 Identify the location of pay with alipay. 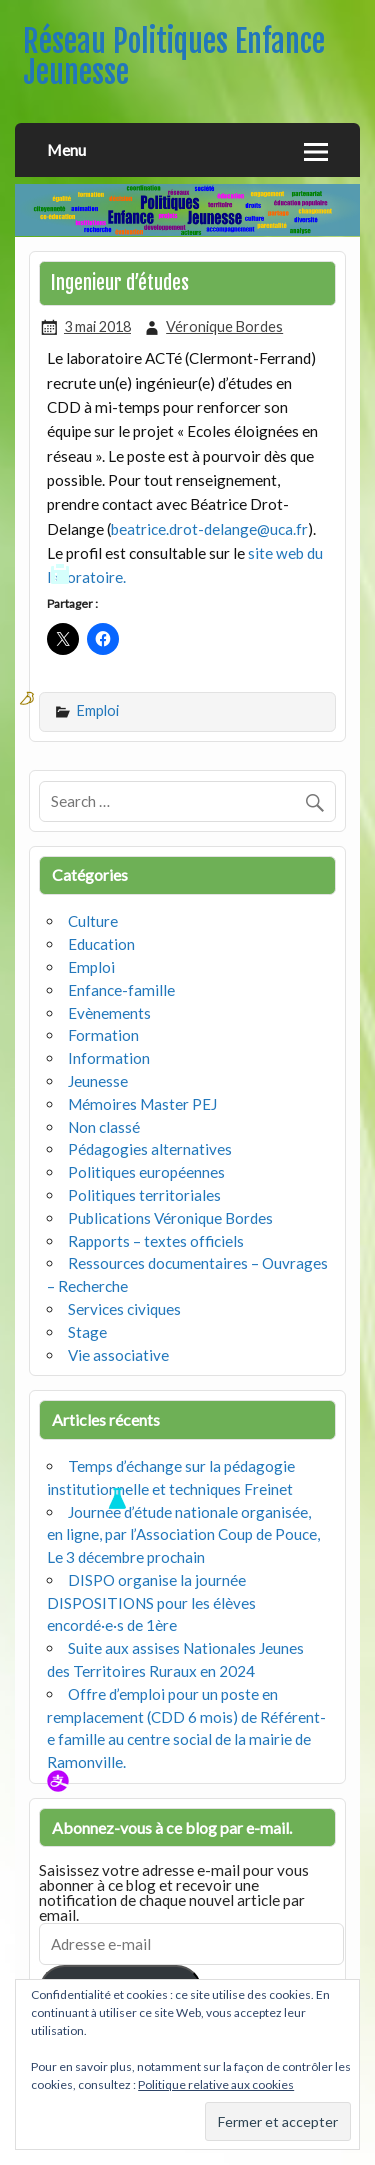
(58, 1781).